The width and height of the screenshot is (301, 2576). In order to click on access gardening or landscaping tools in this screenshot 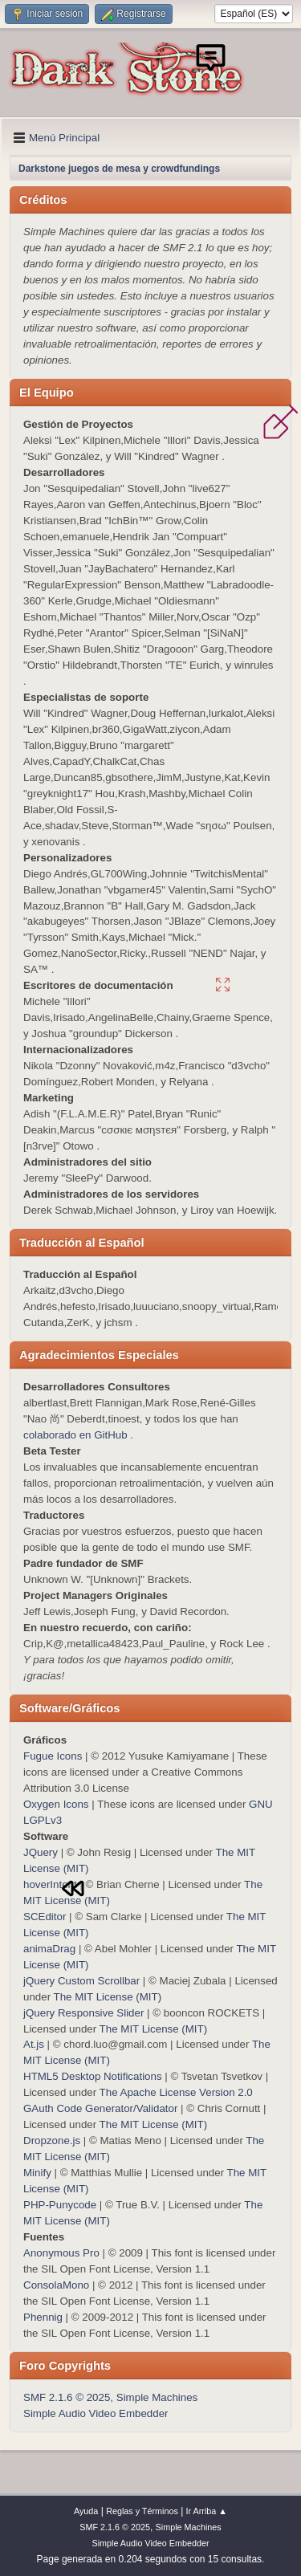, I will do `click(280, 422)`.